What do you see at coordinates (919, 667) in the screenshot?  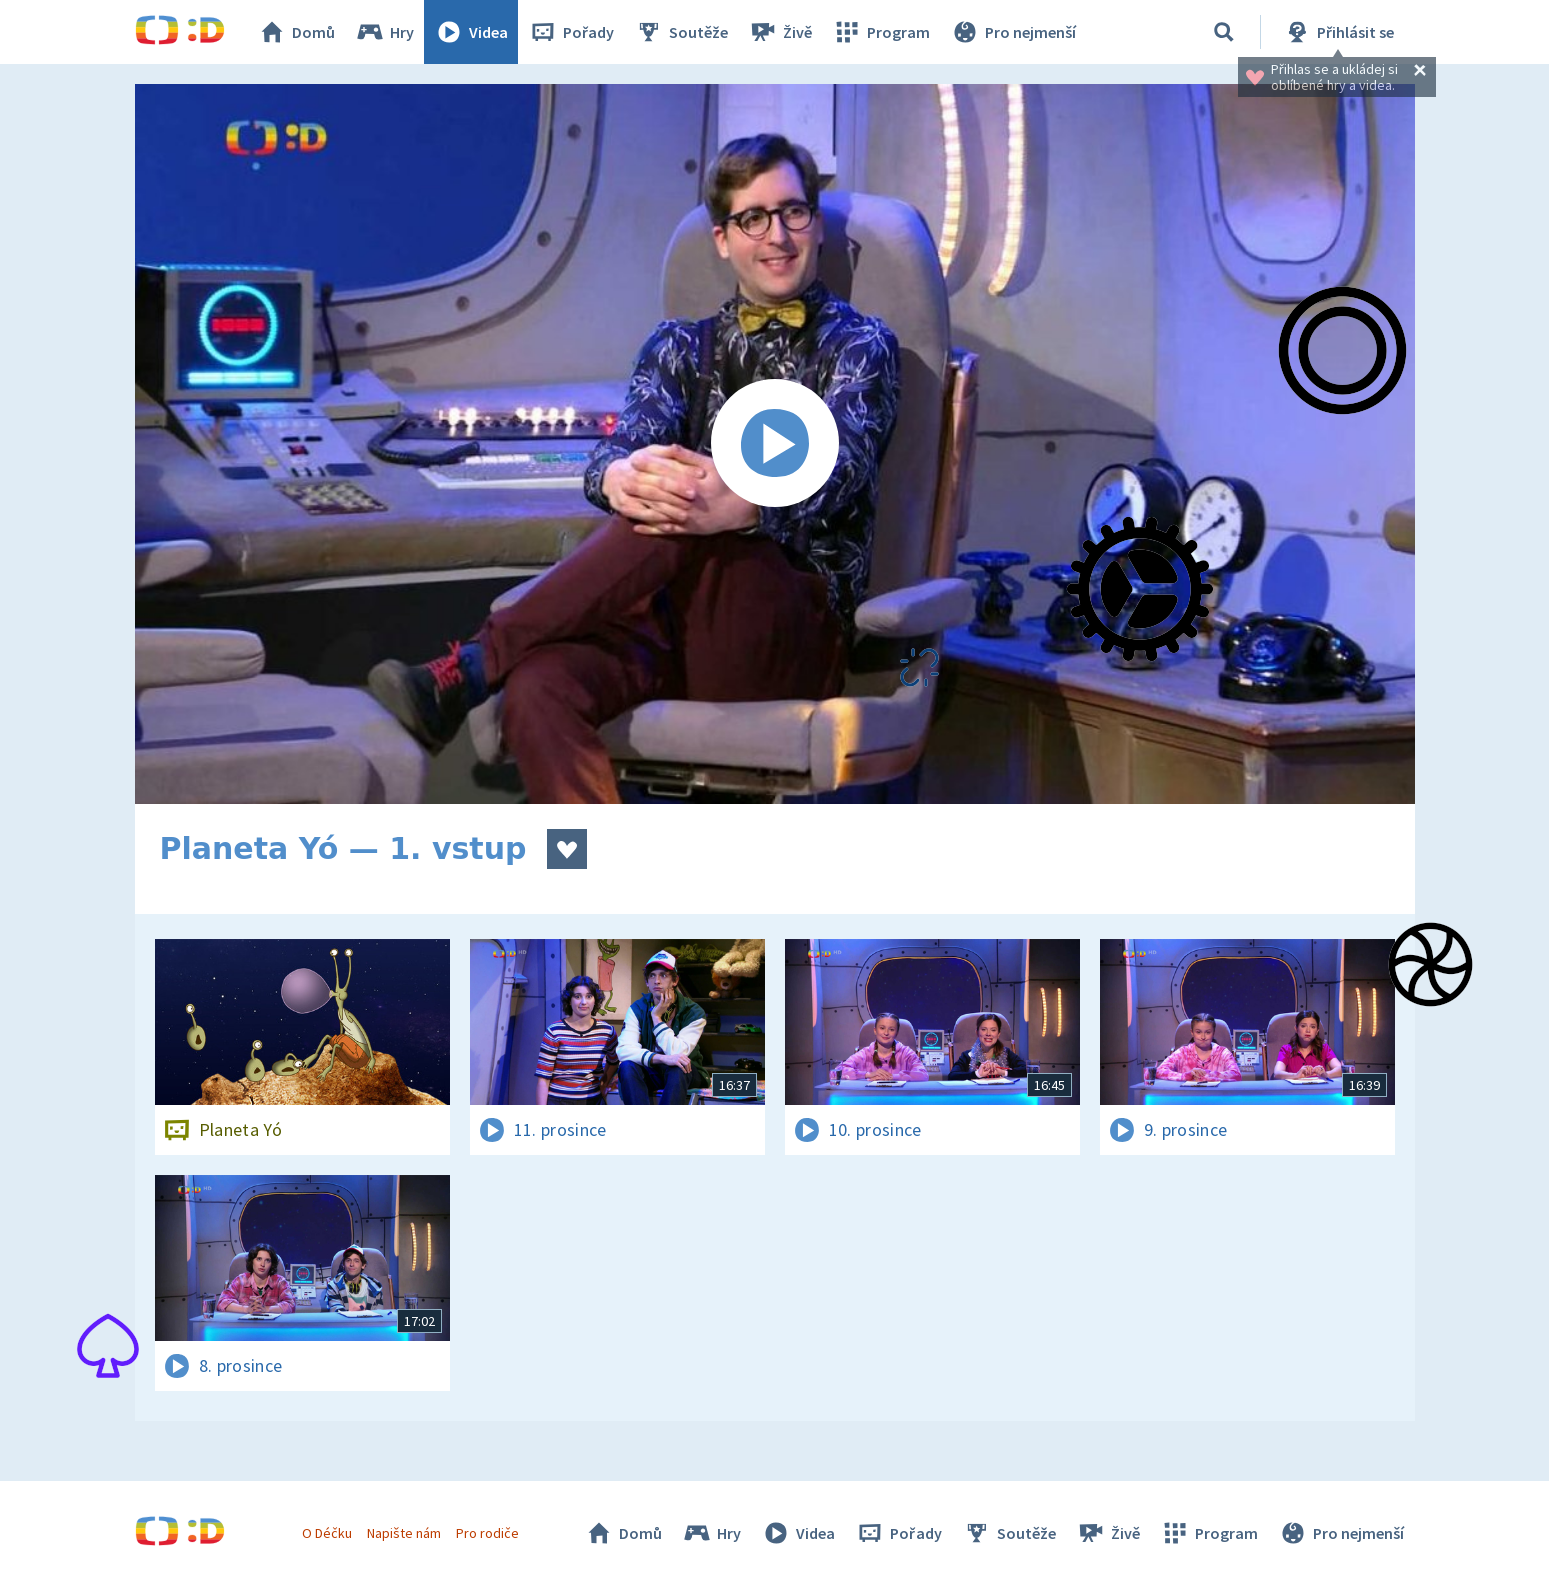 I see `unlink or disconnect a shared resource` at bounding box center [919, 667].